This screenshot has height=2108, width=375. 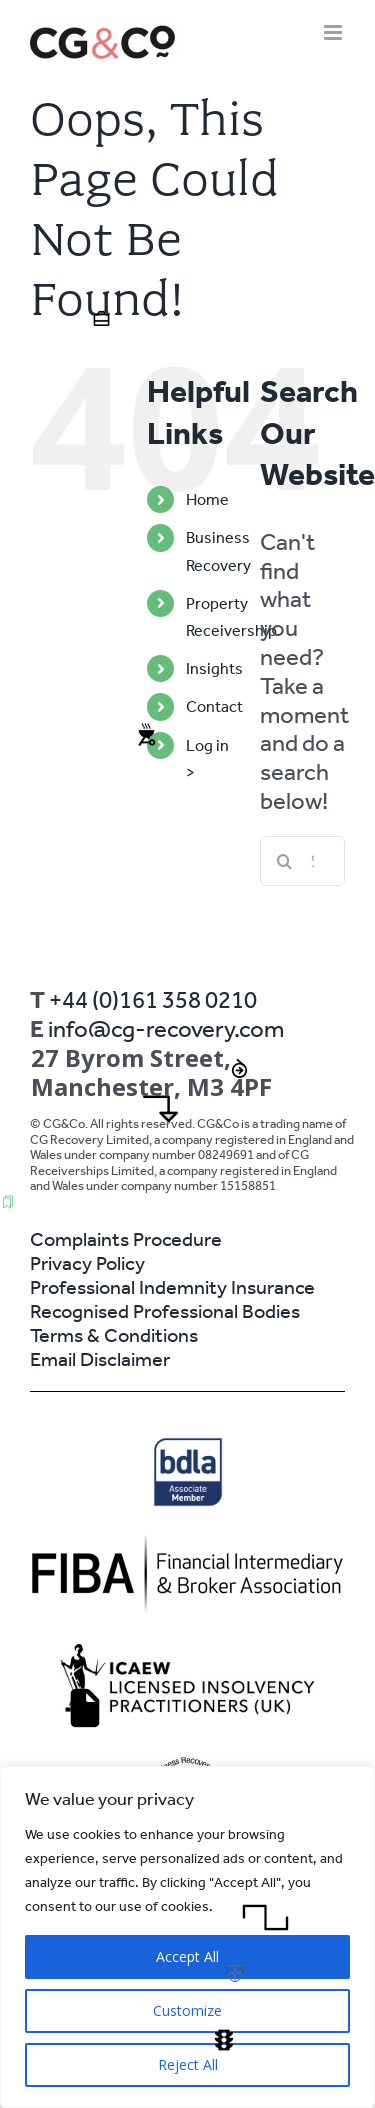 What do you see at coordinates (146, 734) in the screenshot?
I see `access outdoor cooking or grilling recipes` at bounding box center [146, 734].